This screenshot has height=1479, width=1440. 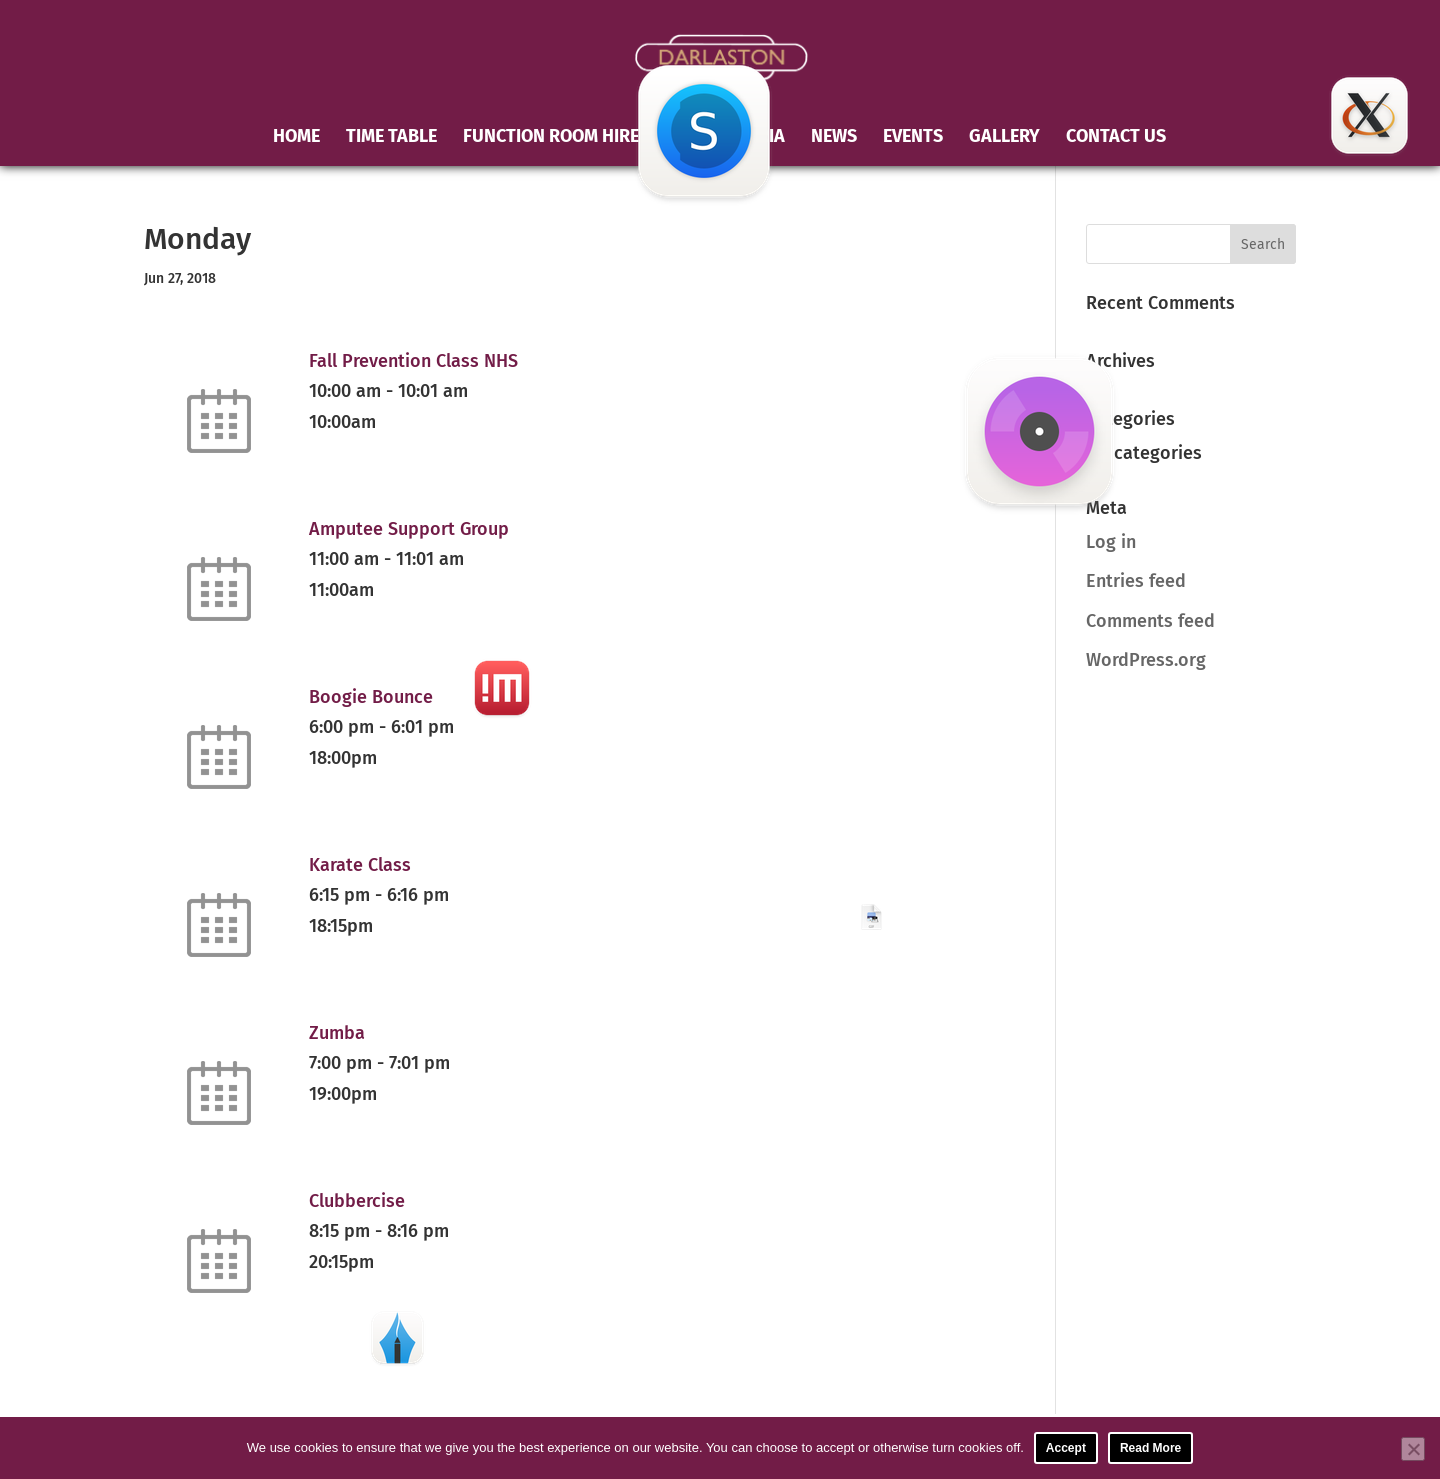 What do you see at coordinates (397, 1337) in the screenshot?
I see `open scrivano writing app` at bounding box center [397, 1337].